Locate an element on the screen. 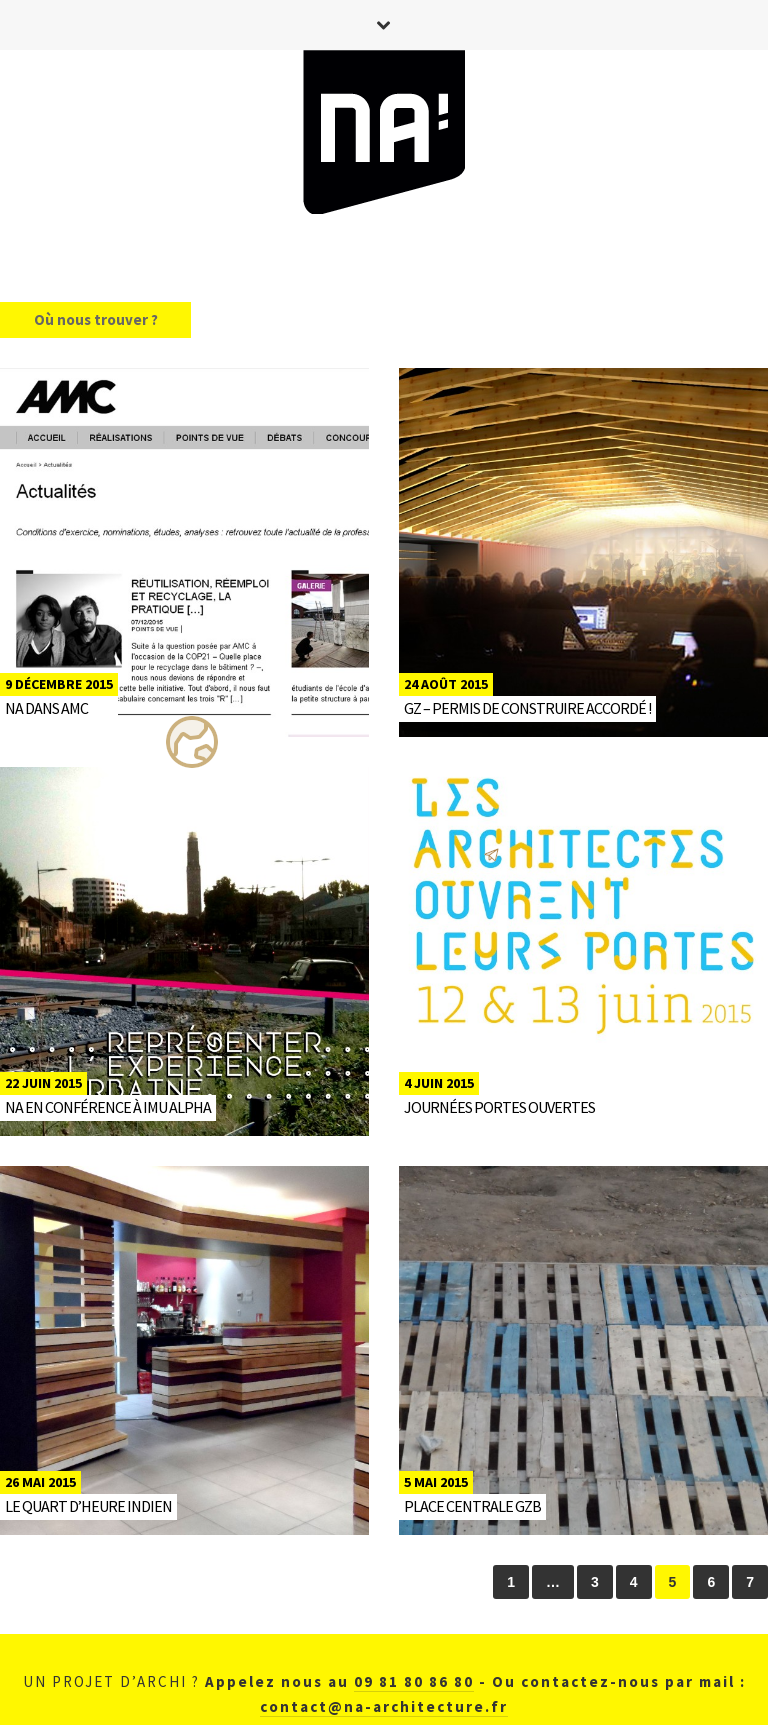  switch to international or global settings is located at coordinates (192, 742).